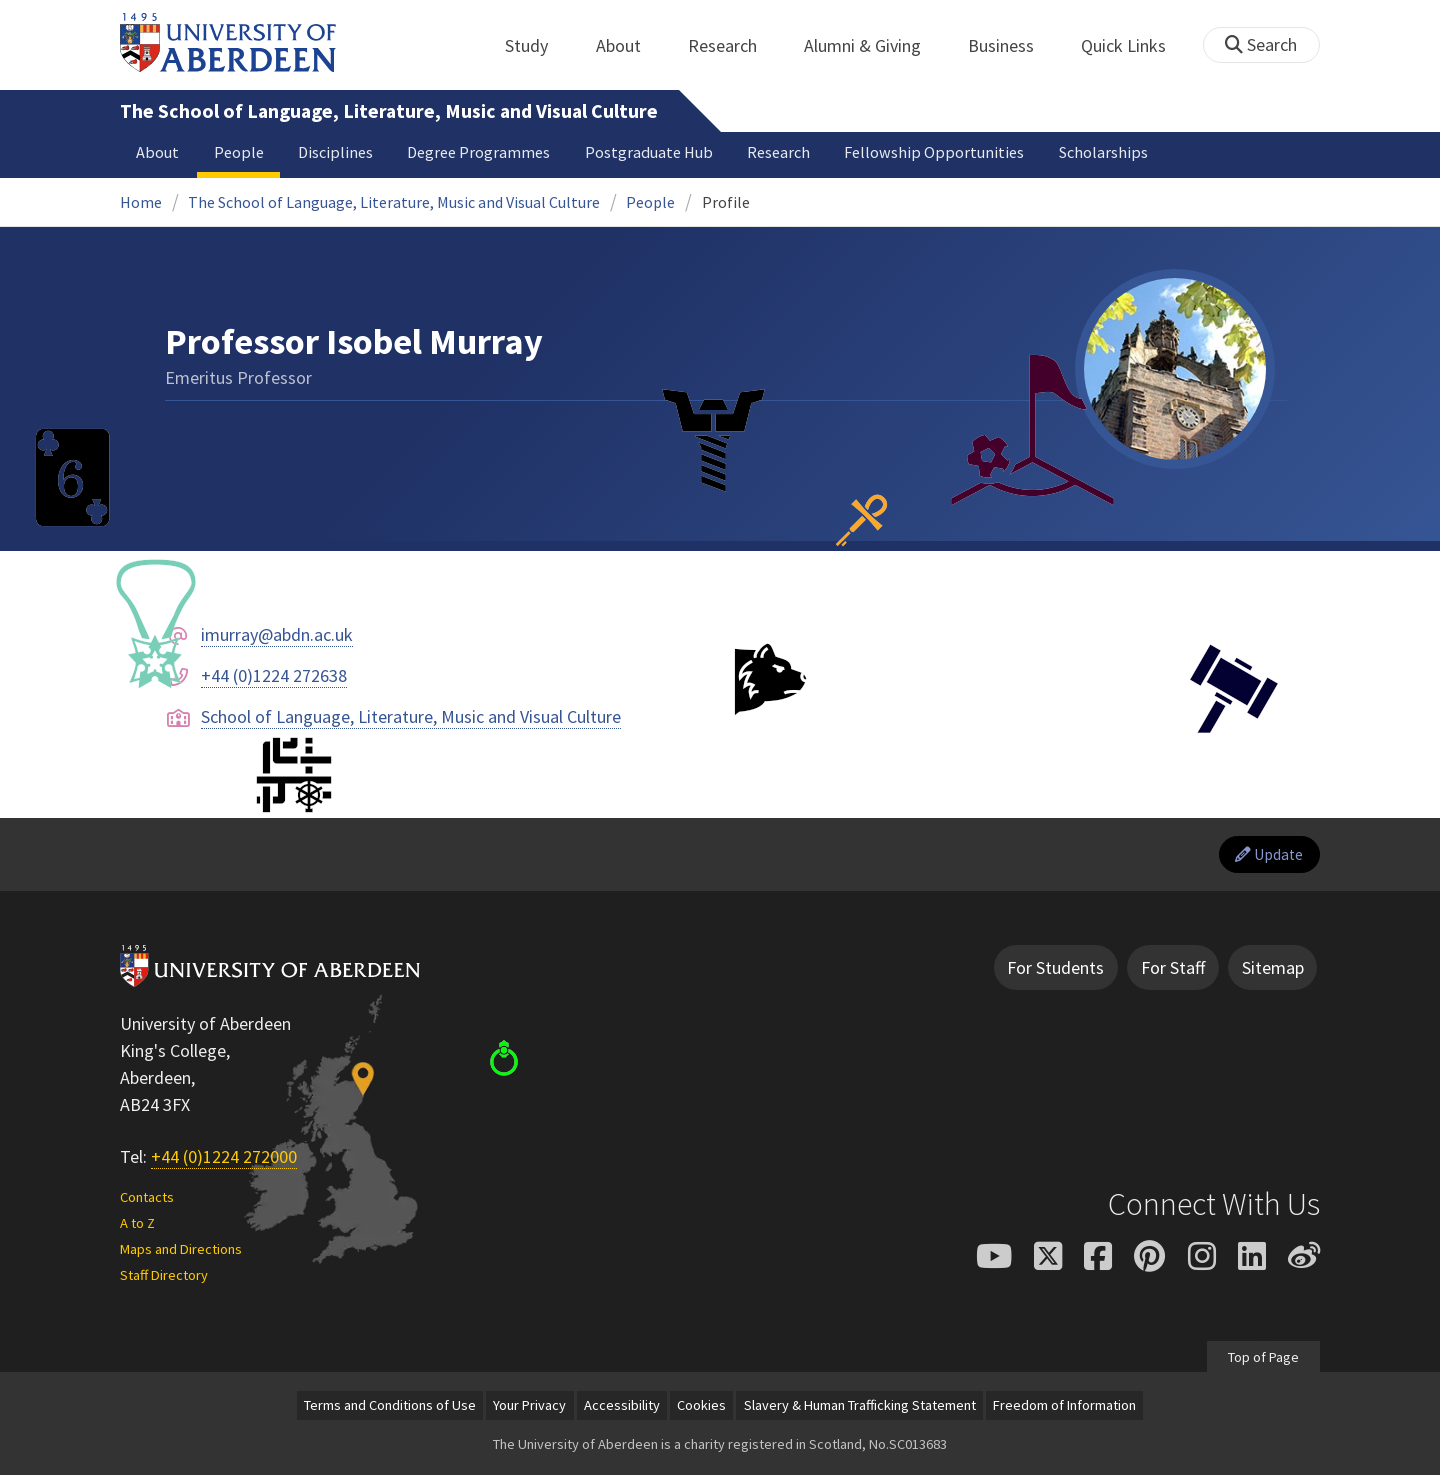 This screenshot has width=1440, height=1481. What do you see at coordinates (294, 775) in the screenshot?
I see `access plumbing or pipe-based puzzle game` at bounding box center [294, 775].